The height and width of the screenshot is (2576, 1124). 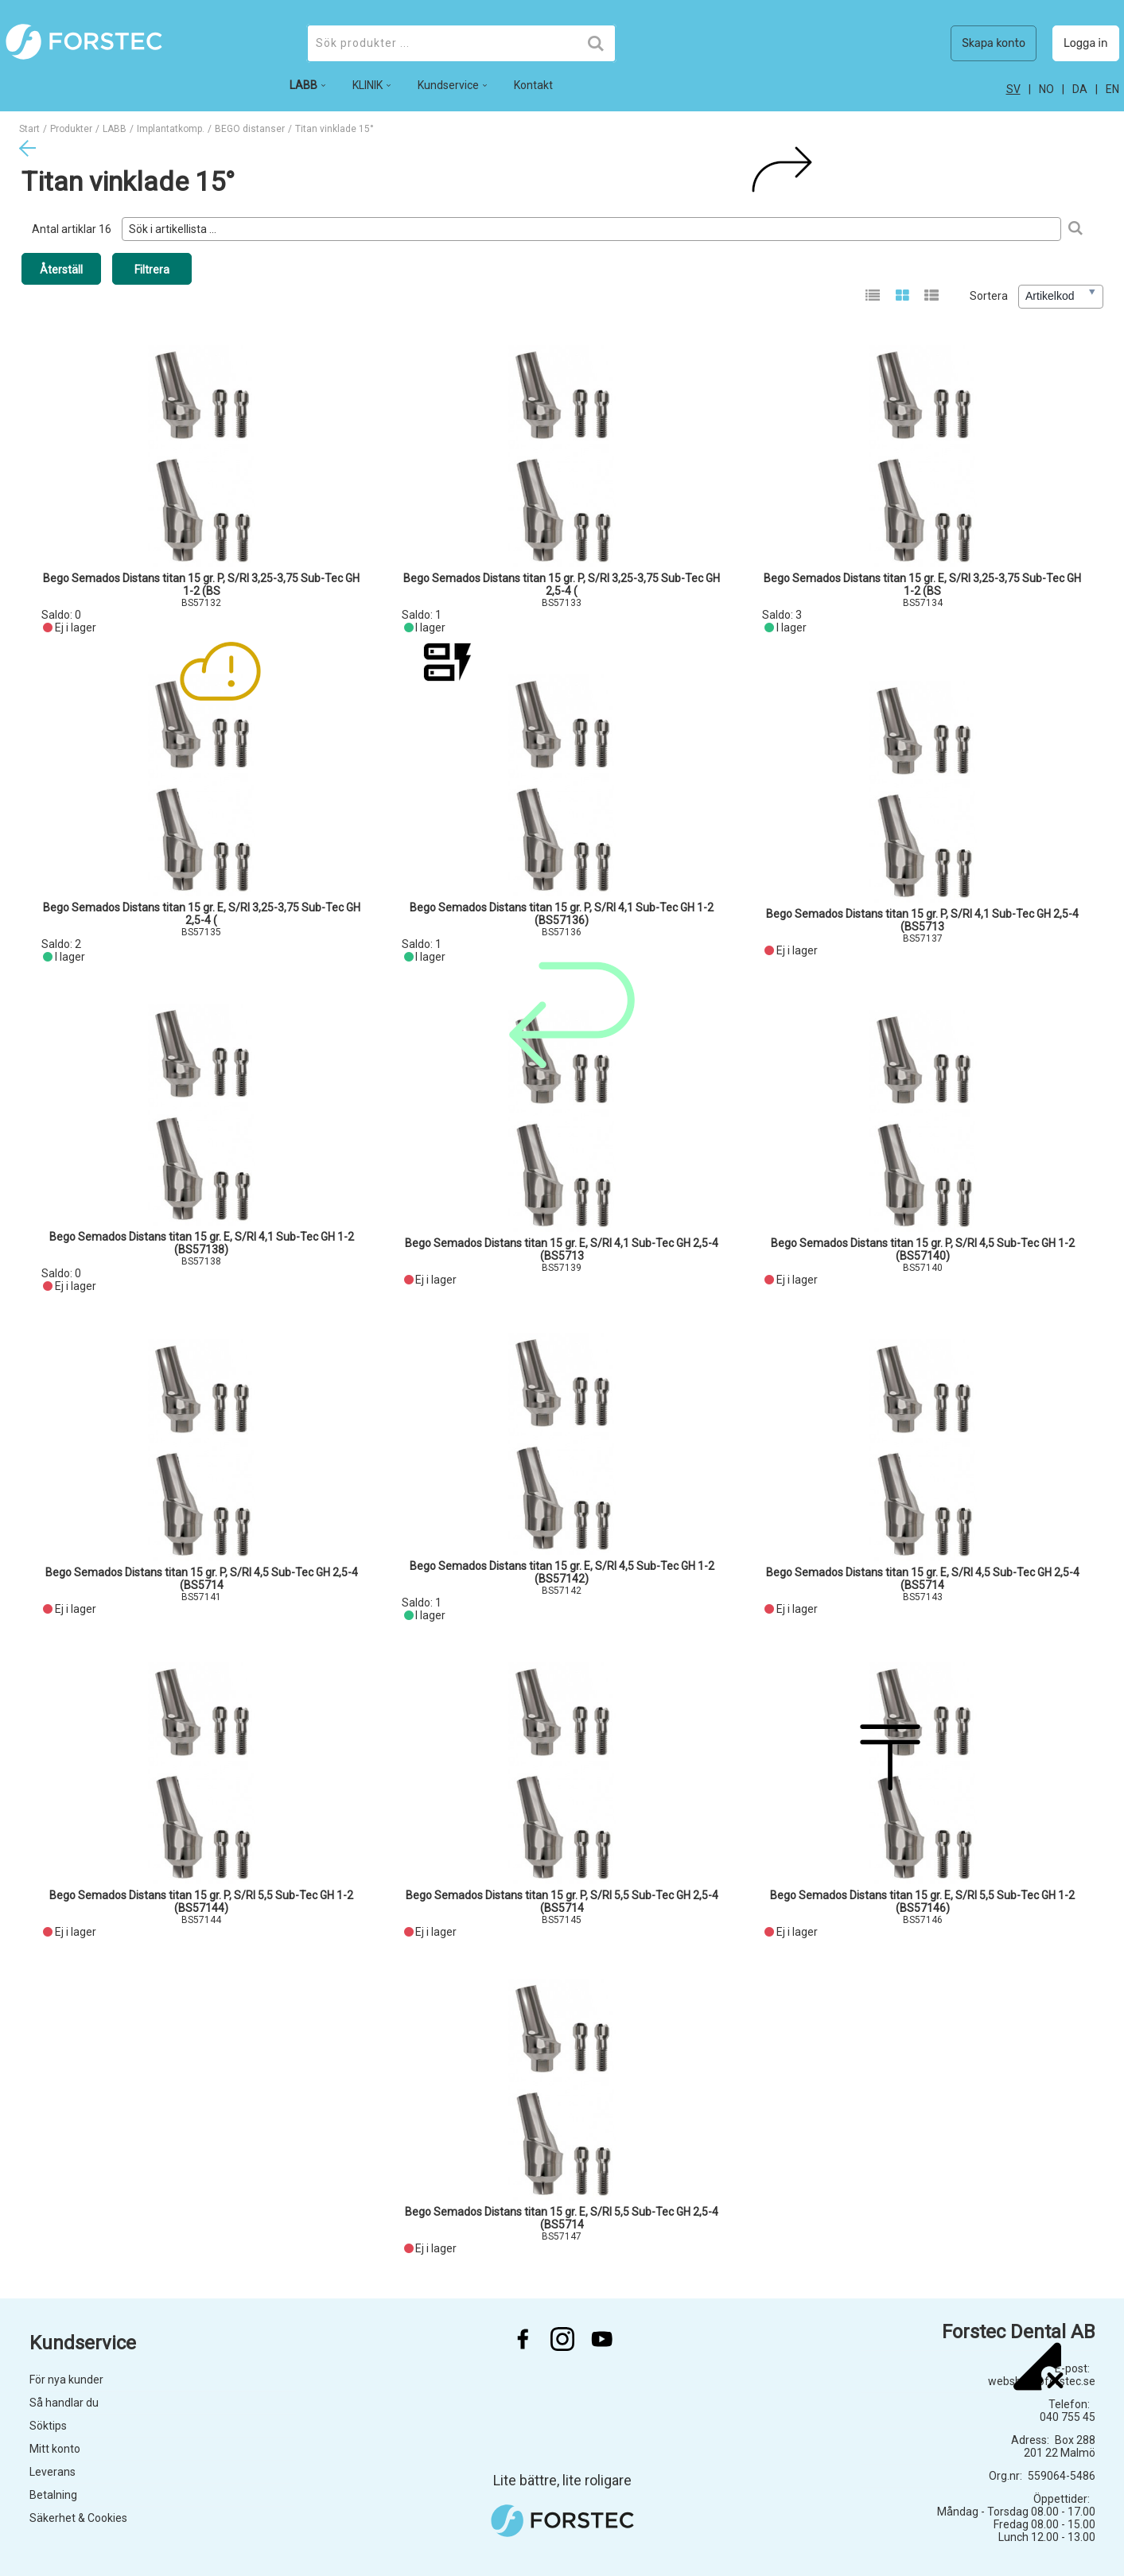 I want to click on access dynamic or auto-generated forms, so click(x=447, y=662).